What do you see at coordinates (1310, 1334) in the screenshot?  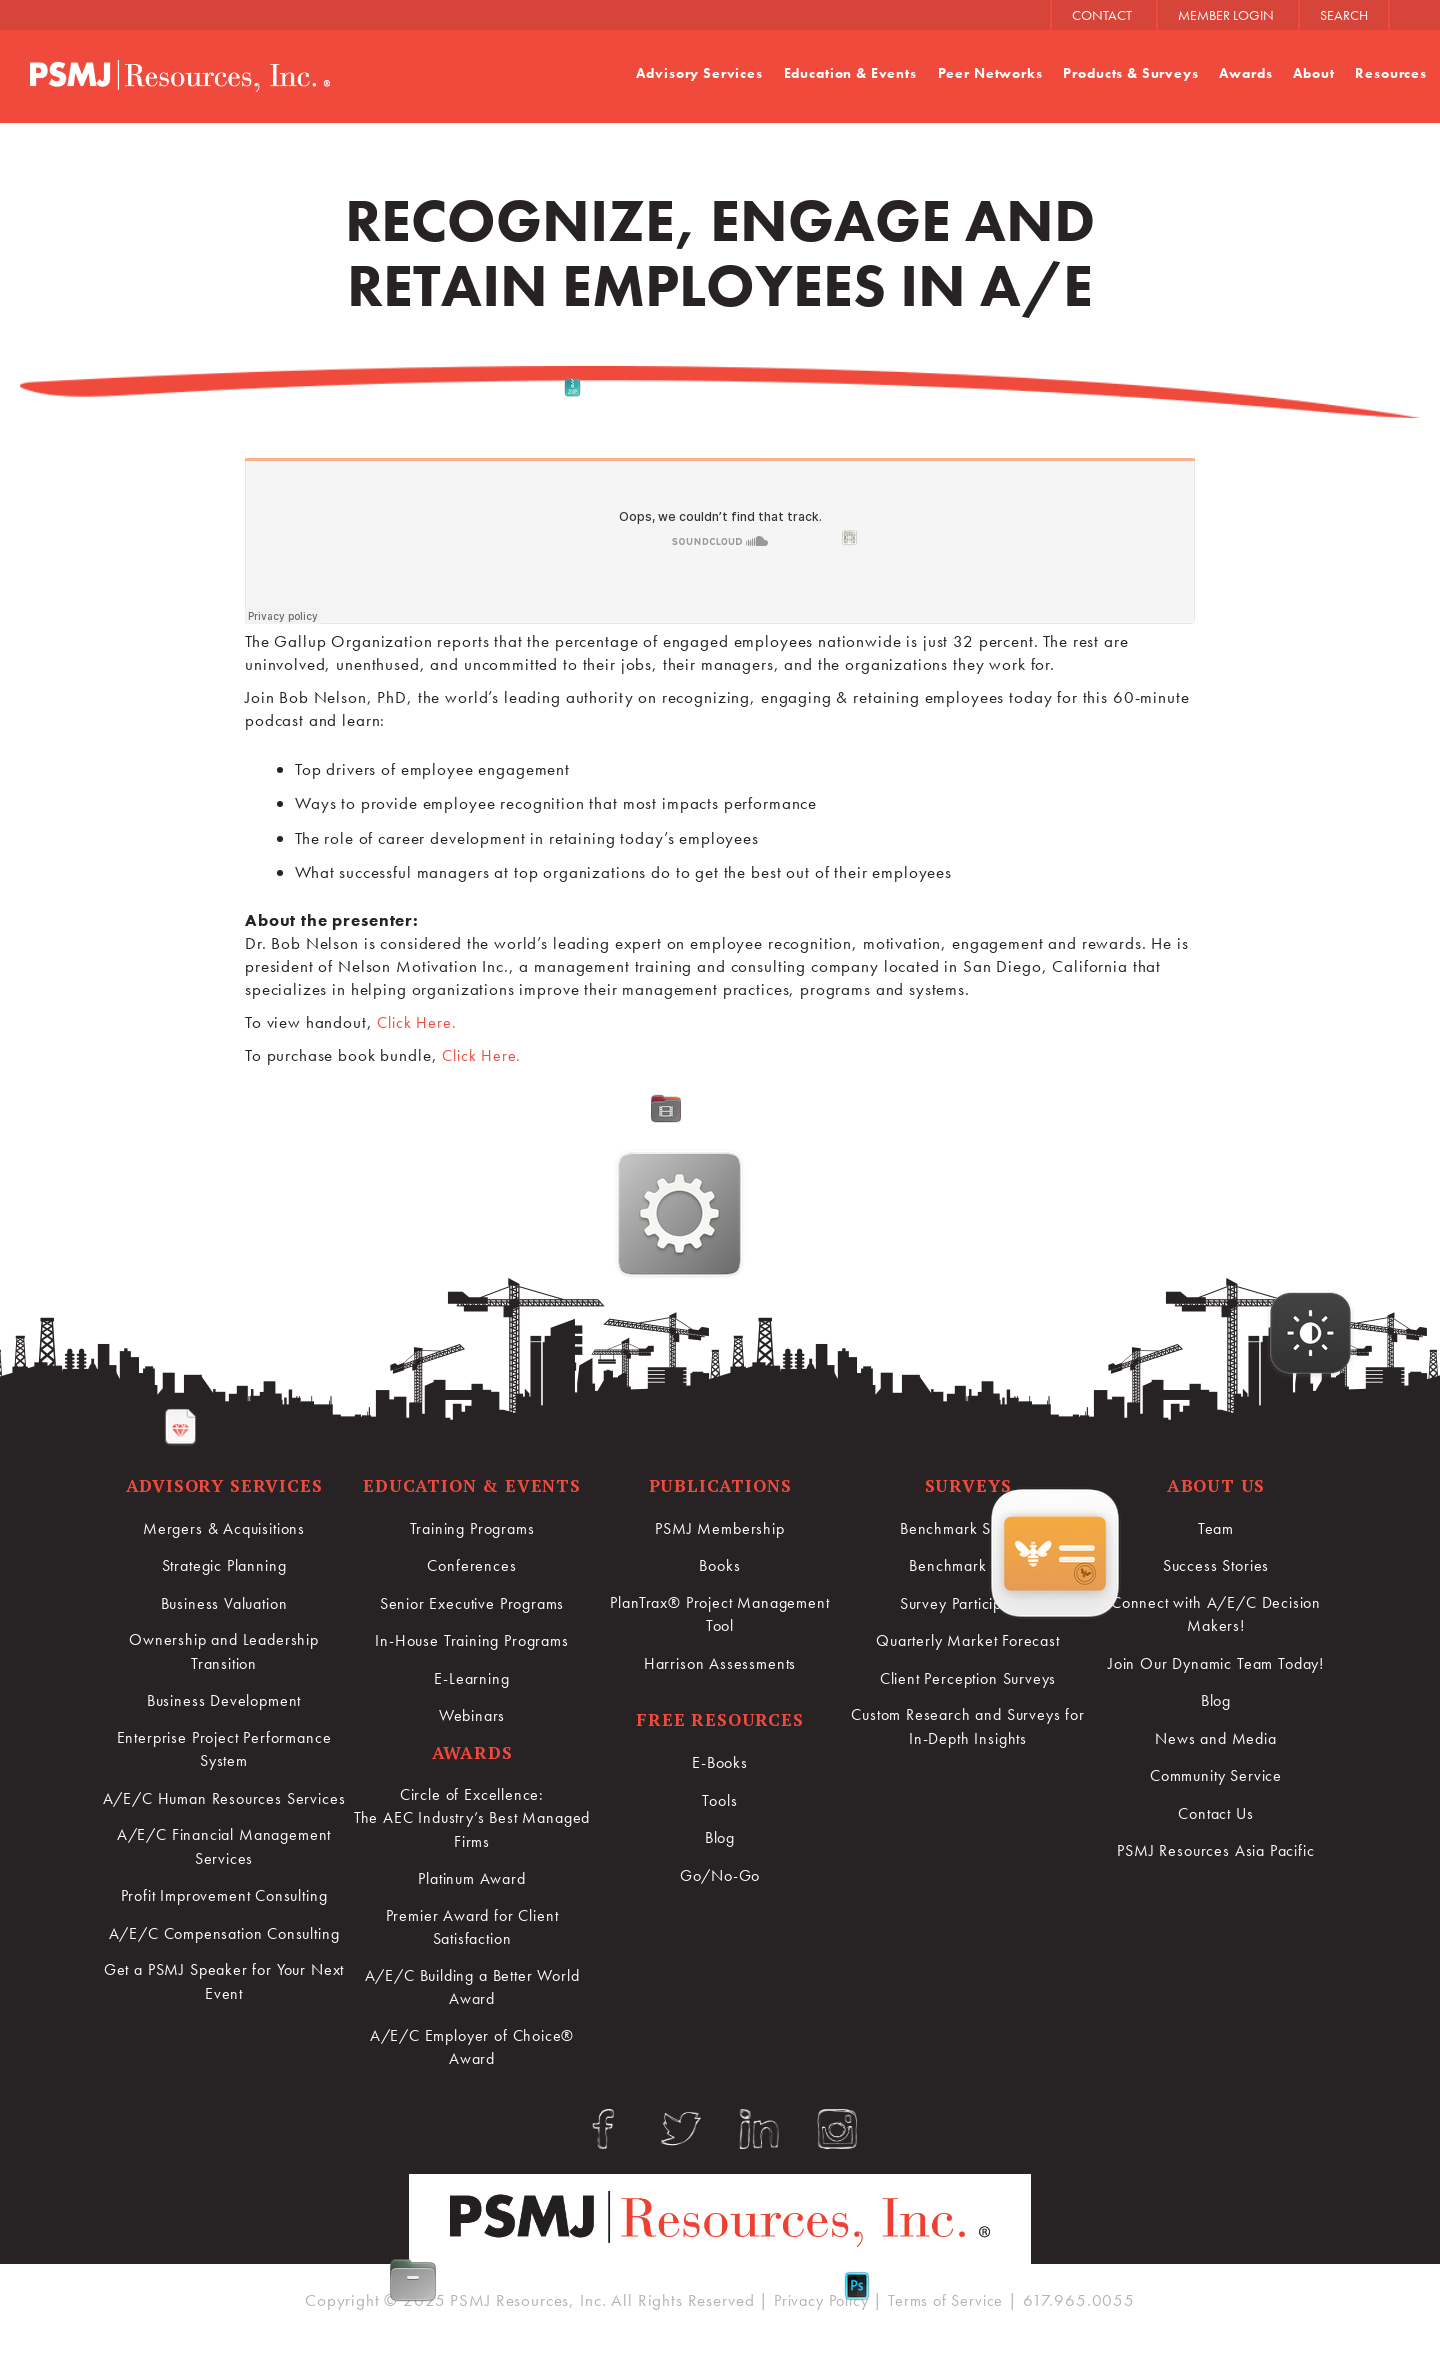 I see `toggle night light or night shift mode` at bounding box center [1310, 1334].